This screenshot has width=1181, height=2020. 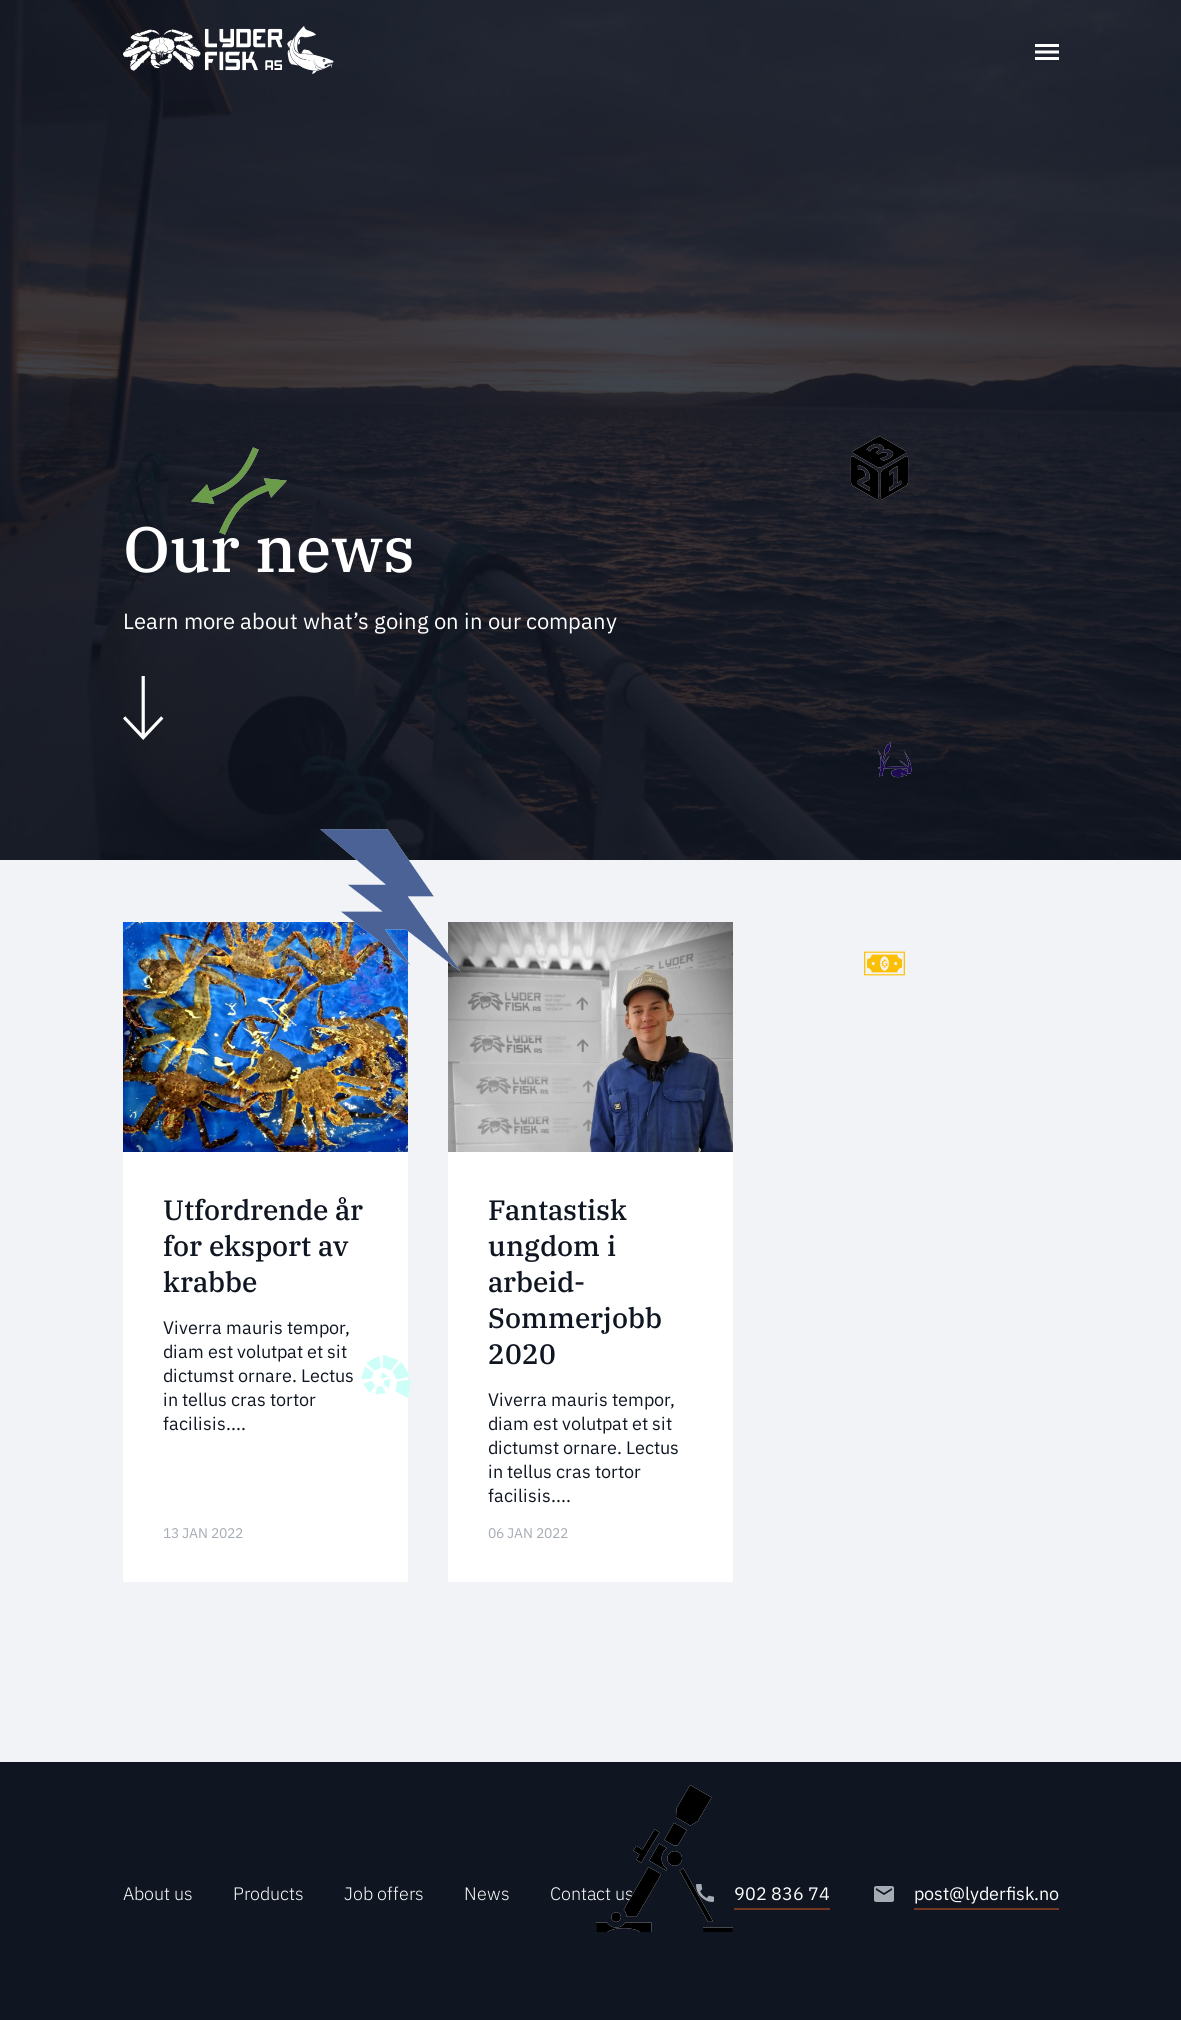 I want to click on mortar weapon icon for military or strategy games, so click(x=664, y=1858).